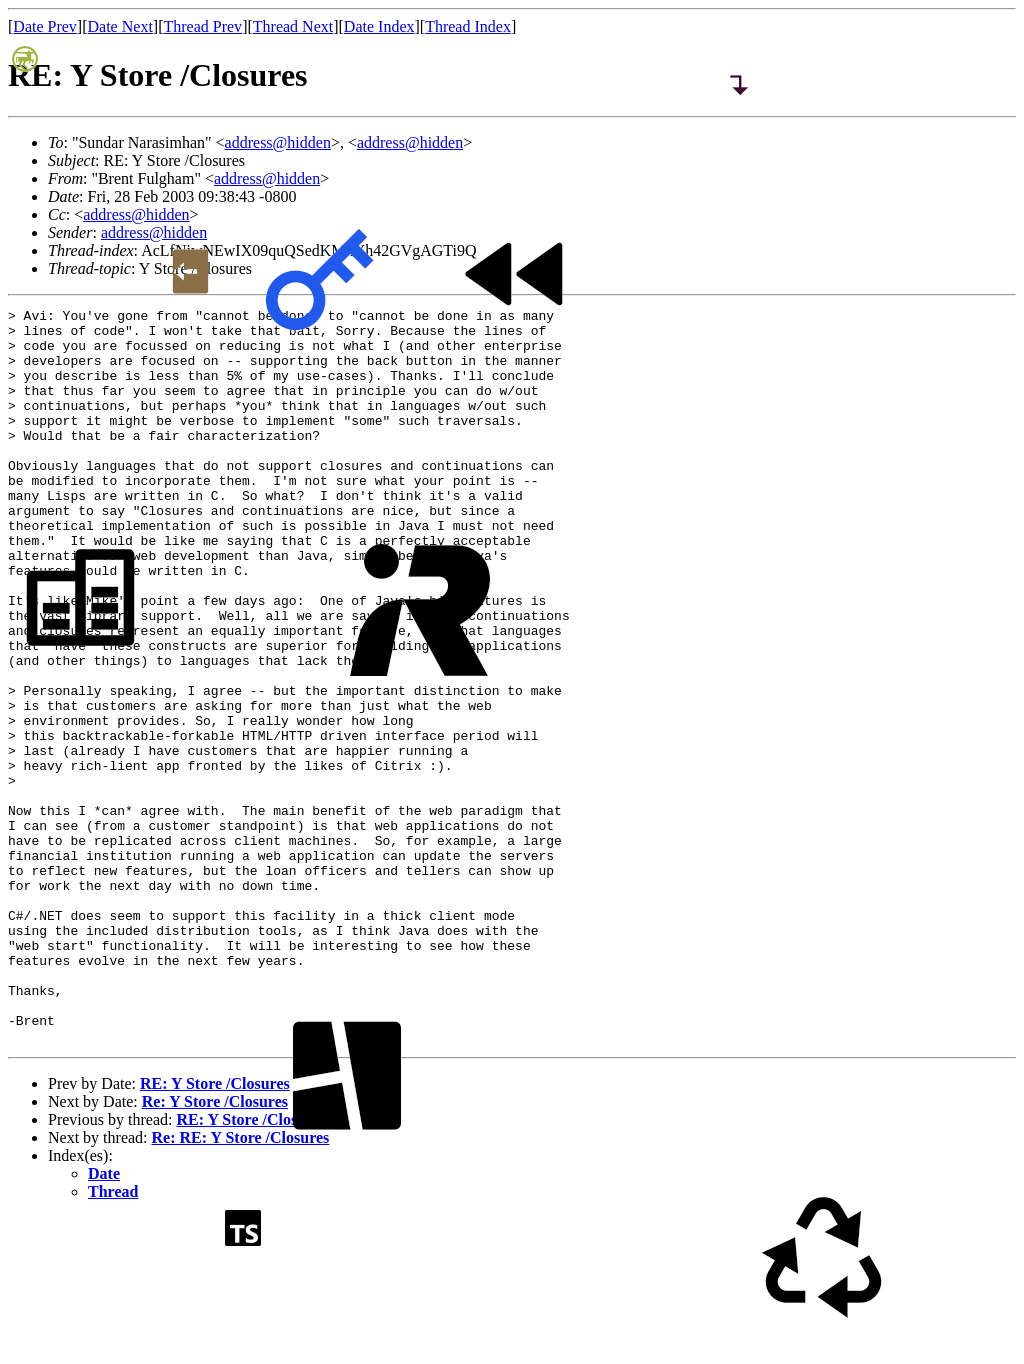  I want to click on log out of your account, so click(190, 271).